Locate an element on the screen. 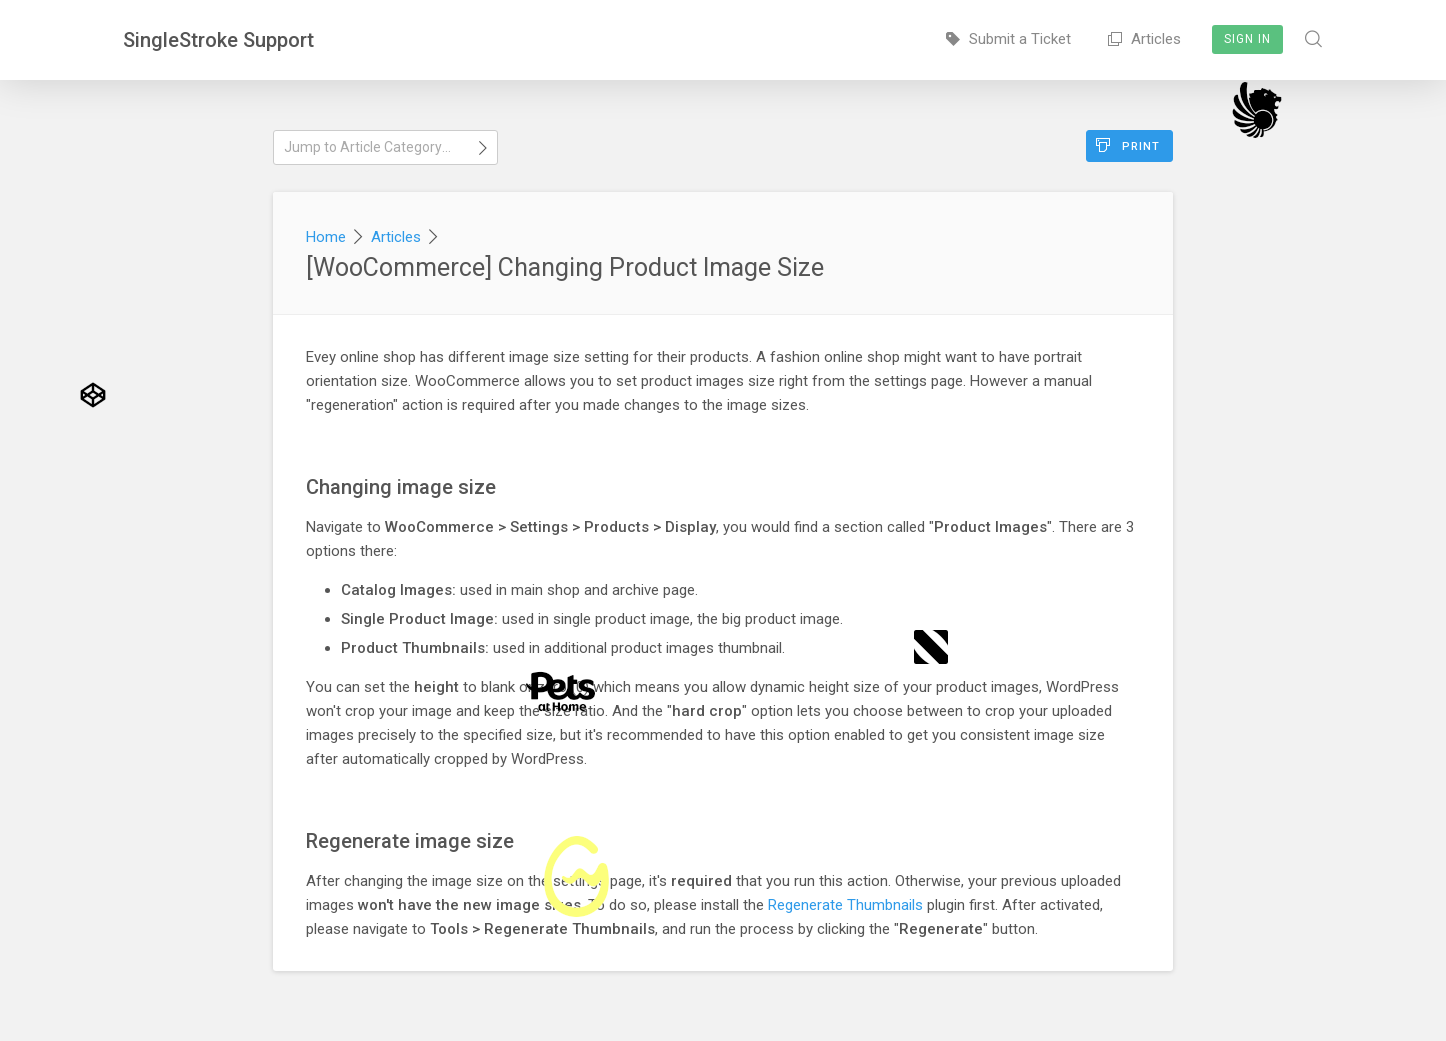 The width and height of the screenshot is (1446, 1041). open wegame gaming platform is located at coordinates (576, 876).